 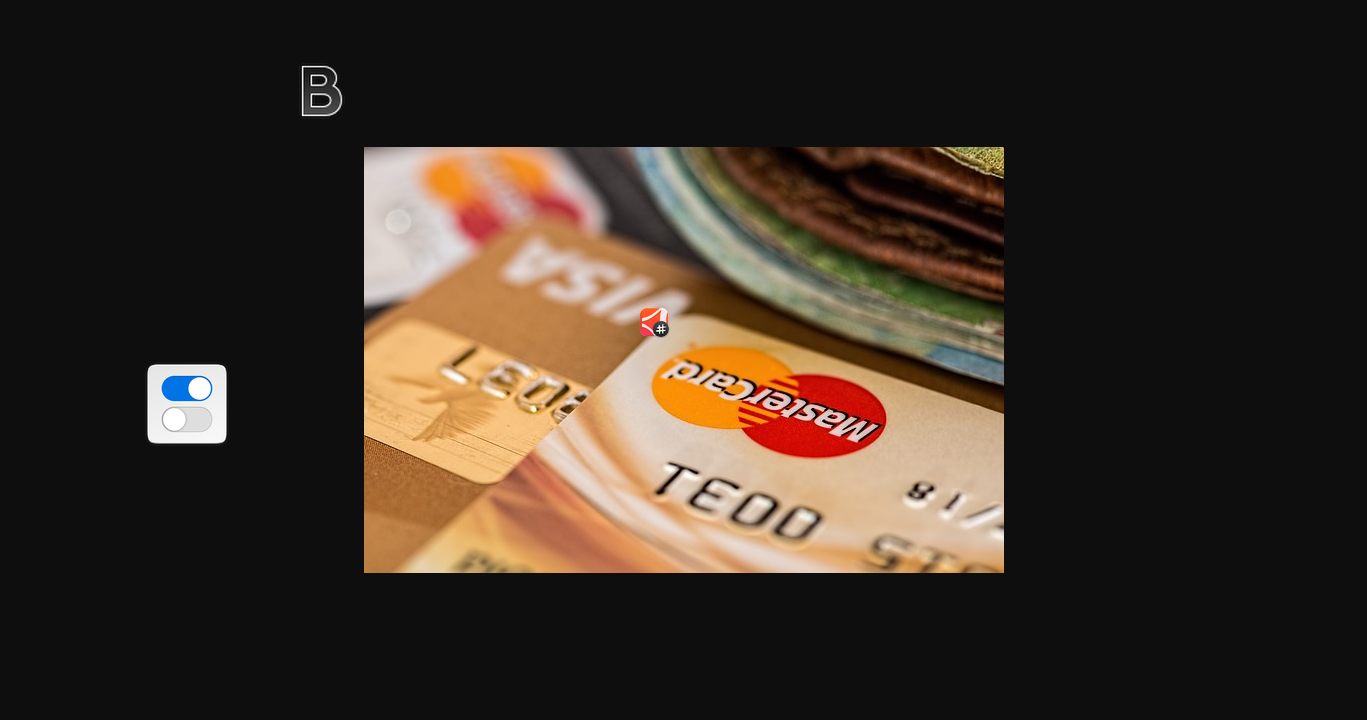 I want to click on open zathura document viewer, so click(x=654, y=322).